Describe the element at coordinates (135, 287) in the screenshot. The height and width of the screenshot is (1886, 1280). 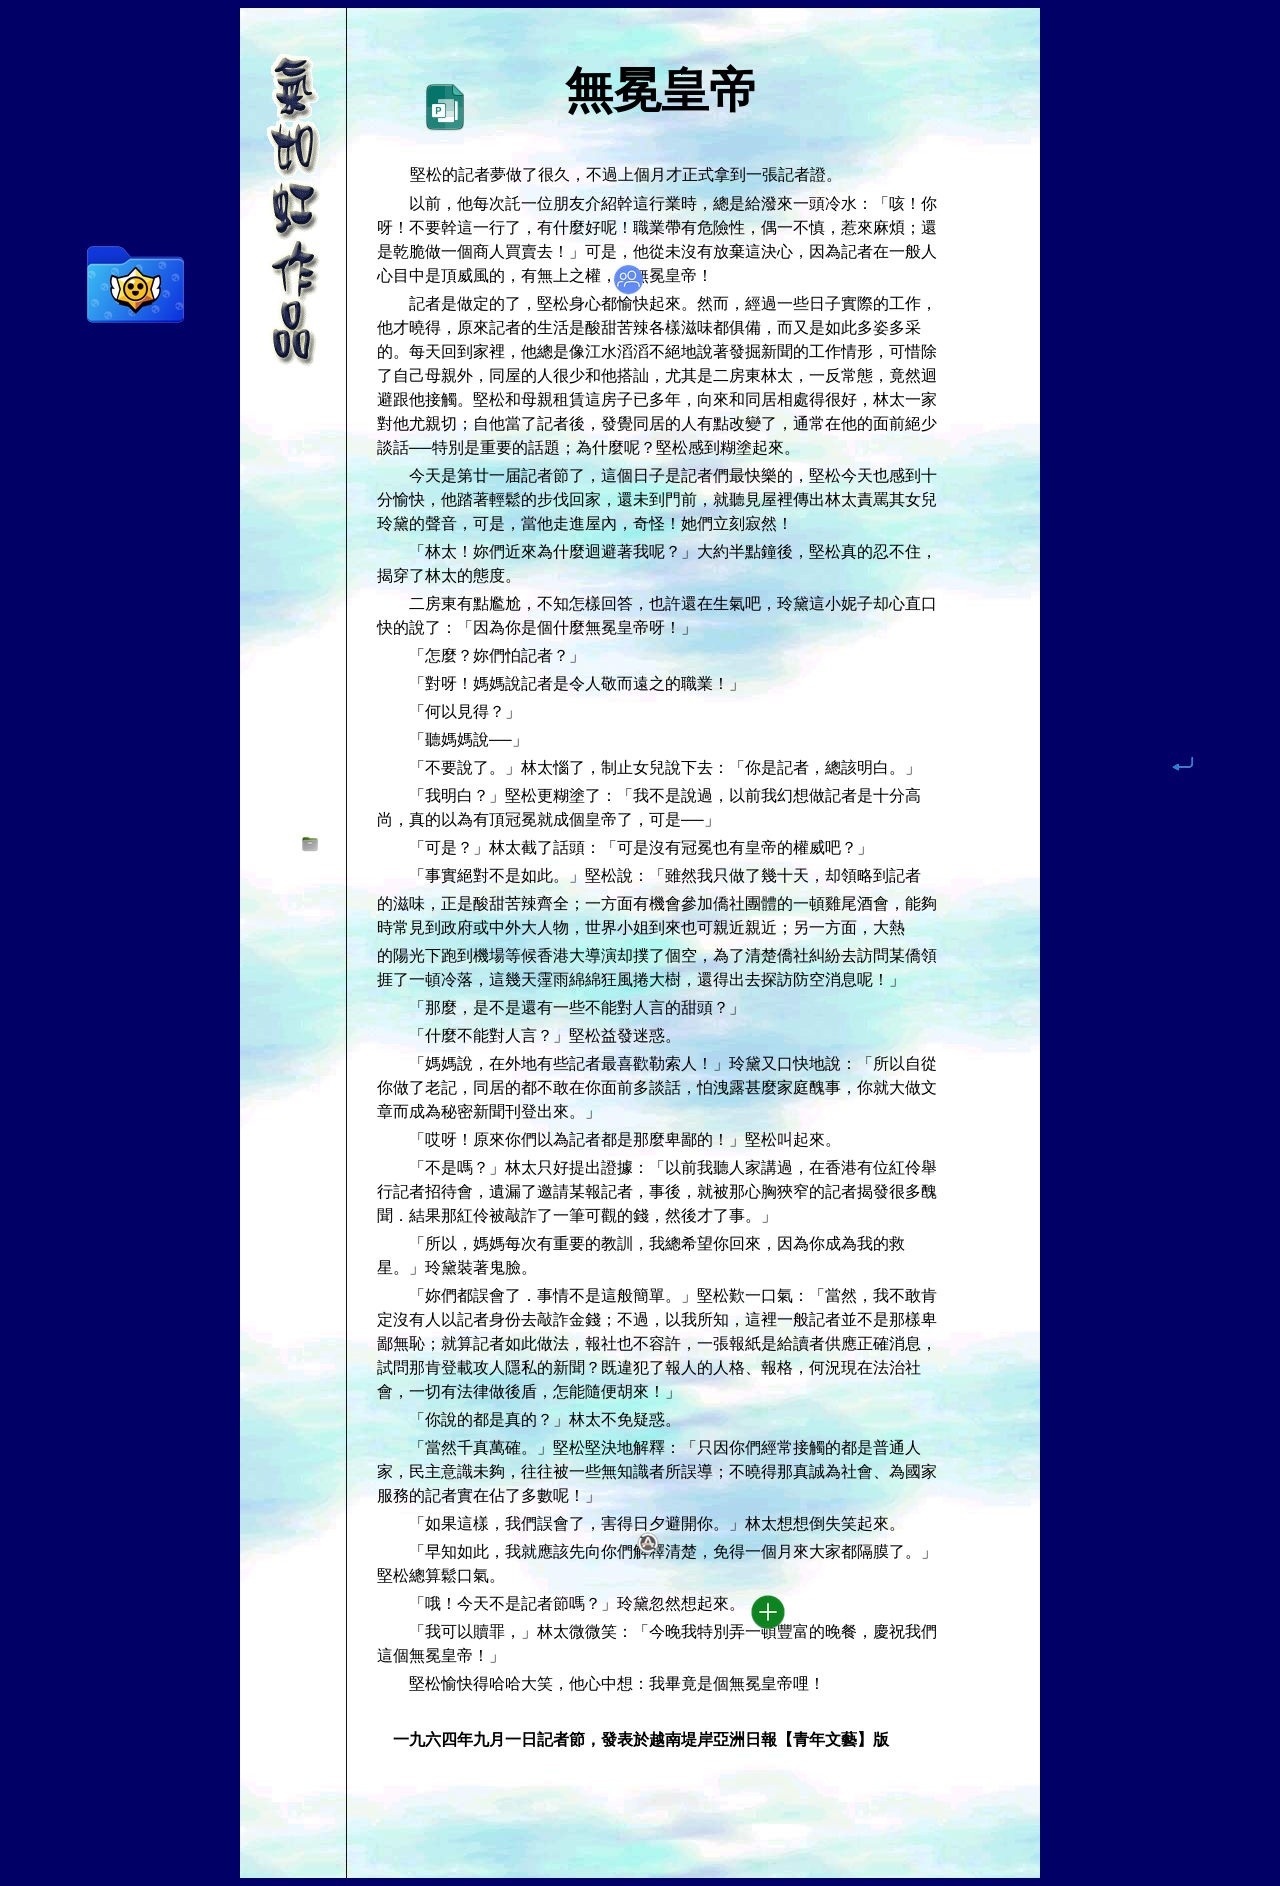
I see `open brawl stars game files folder` at that location.